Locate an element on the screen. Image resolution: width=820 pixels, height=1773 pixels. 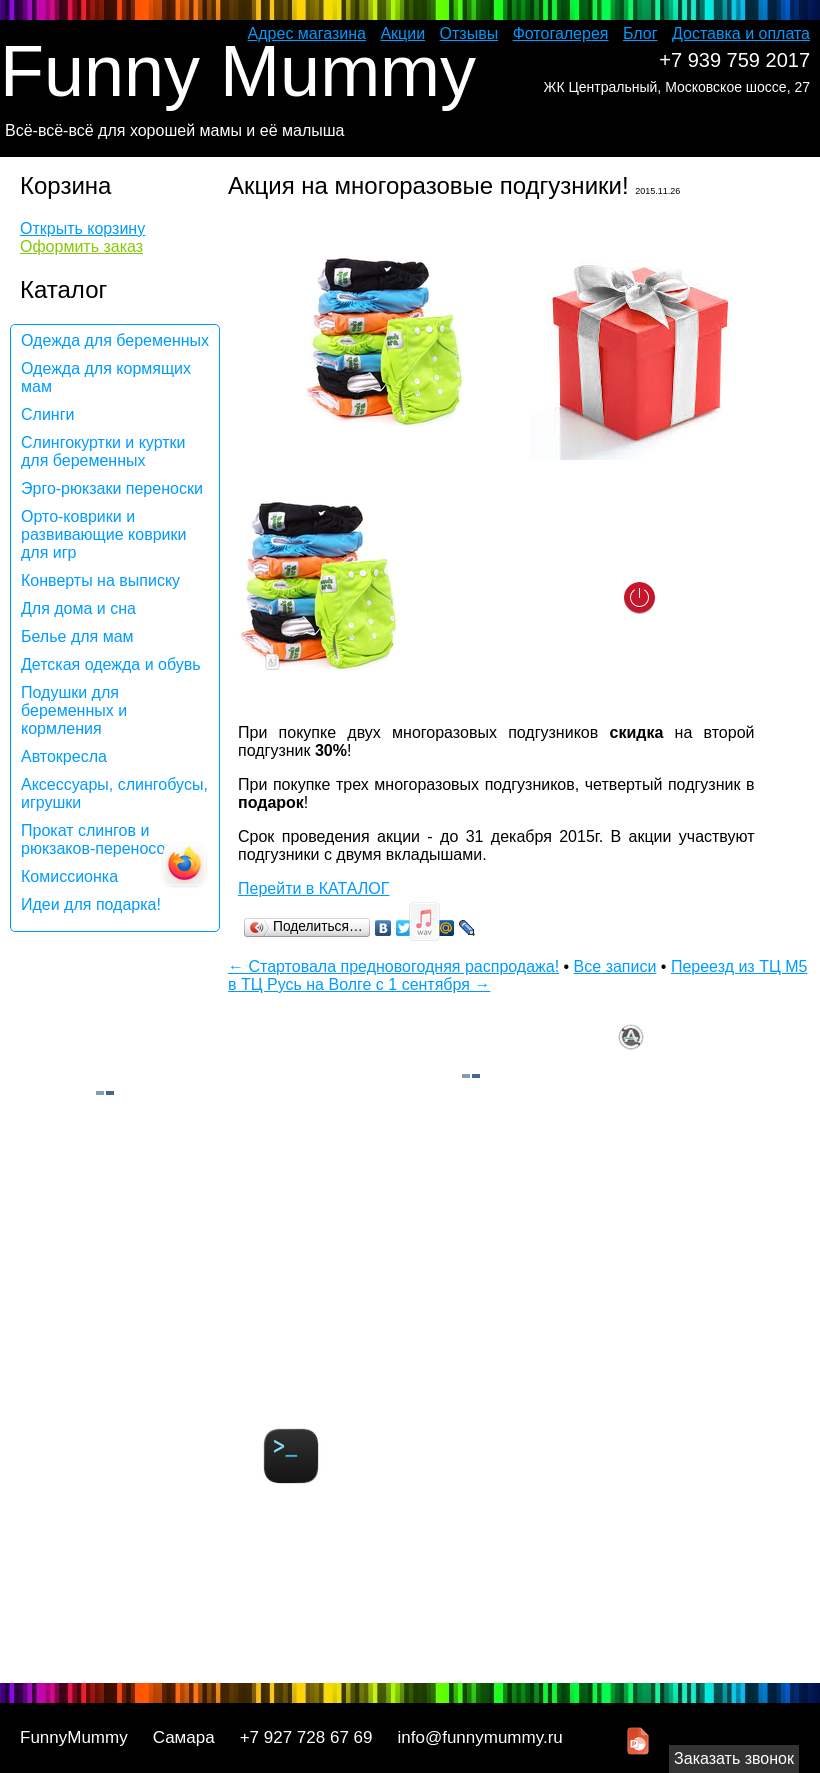
open firefox web browser is located at coordinates (184, 864).